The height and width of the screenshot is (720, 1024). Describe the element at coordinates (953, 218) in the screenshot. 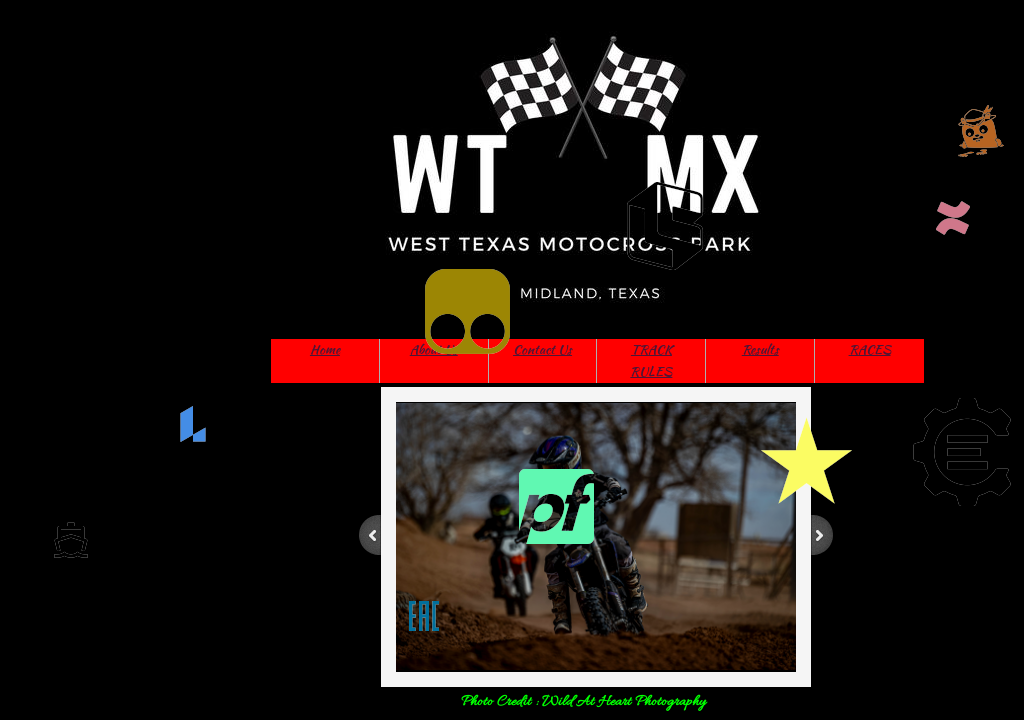

I see `open Confluence workspace` at that location.